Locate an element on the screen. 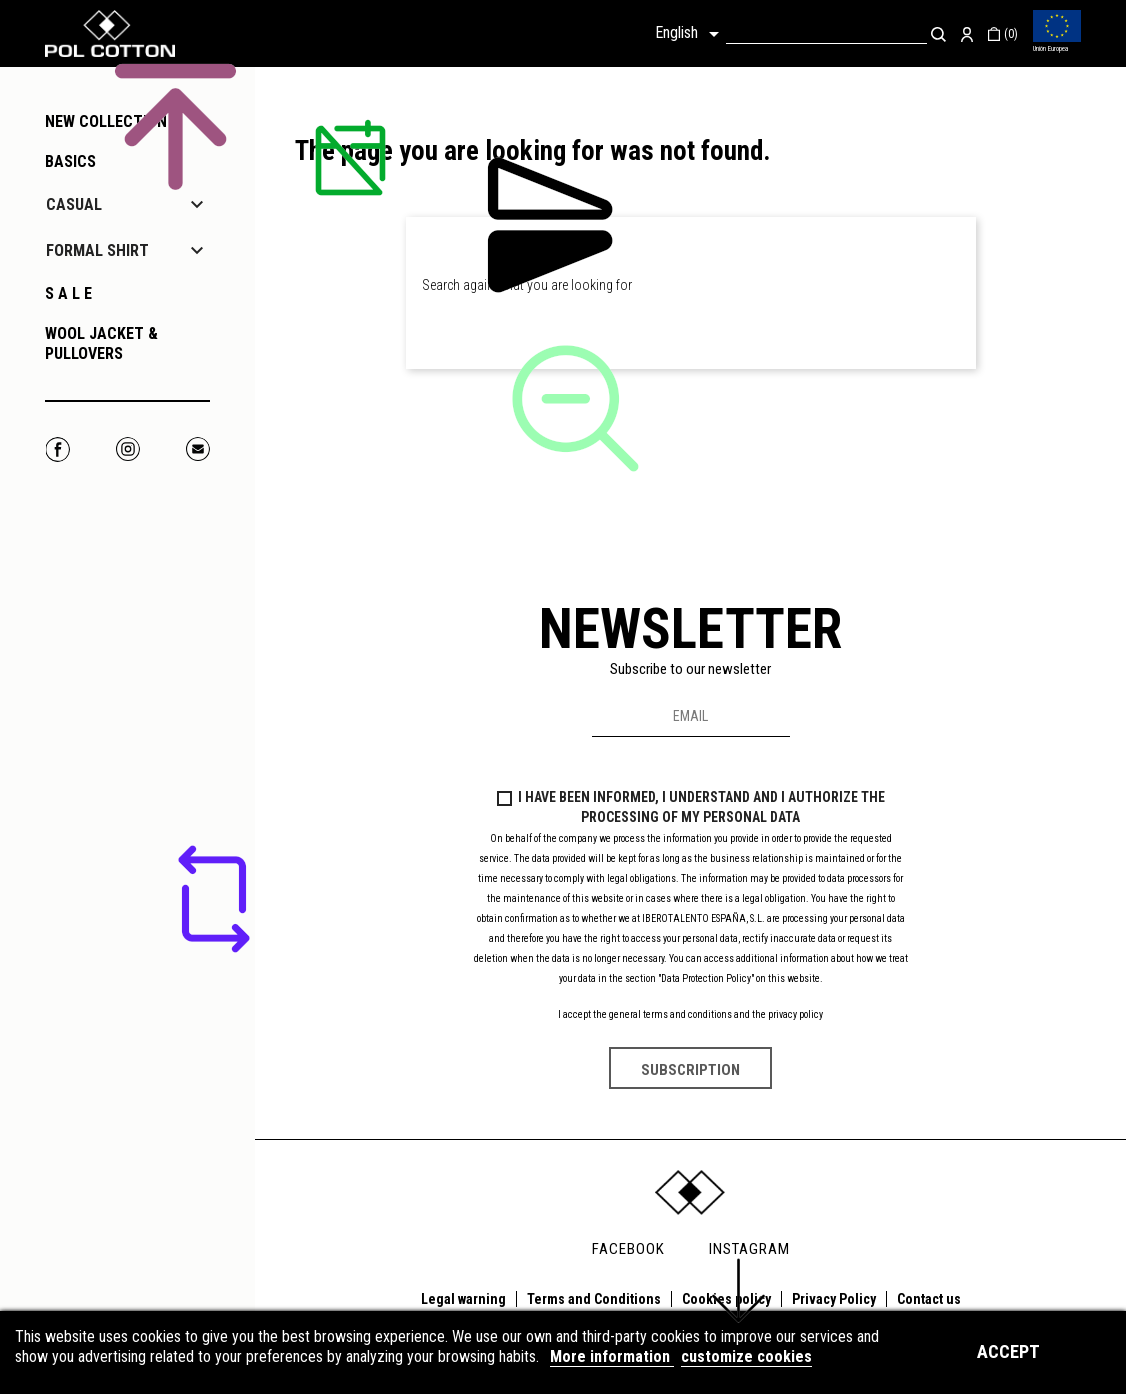  flip image or object vertically is located at coordinates (545, 225).